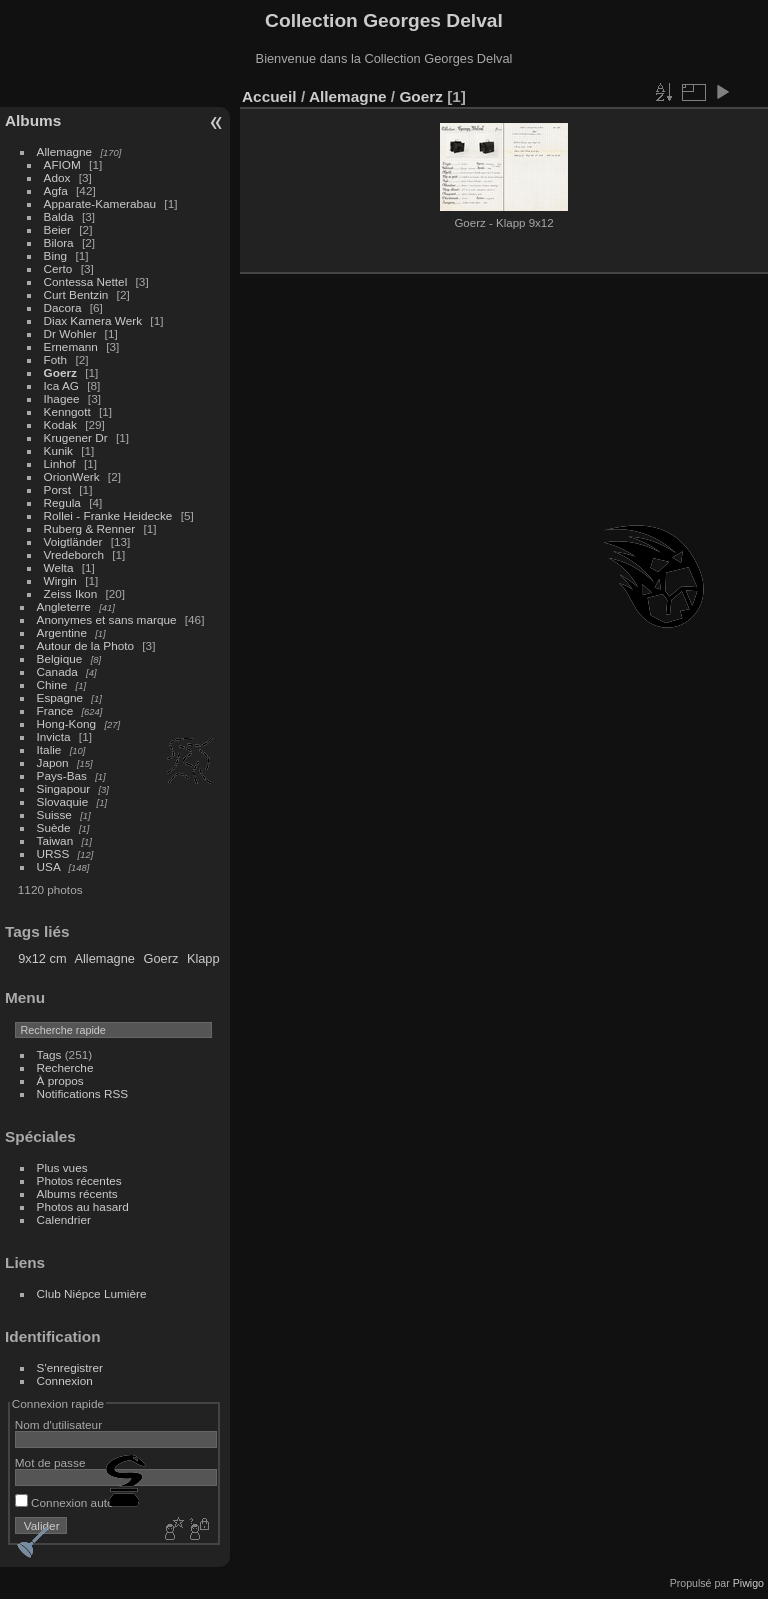  What do you see at coordinates (190, 761) in the screenshot?
I see `indicates parasites or infection in a health/medical game` at bounding box center [190, 761].